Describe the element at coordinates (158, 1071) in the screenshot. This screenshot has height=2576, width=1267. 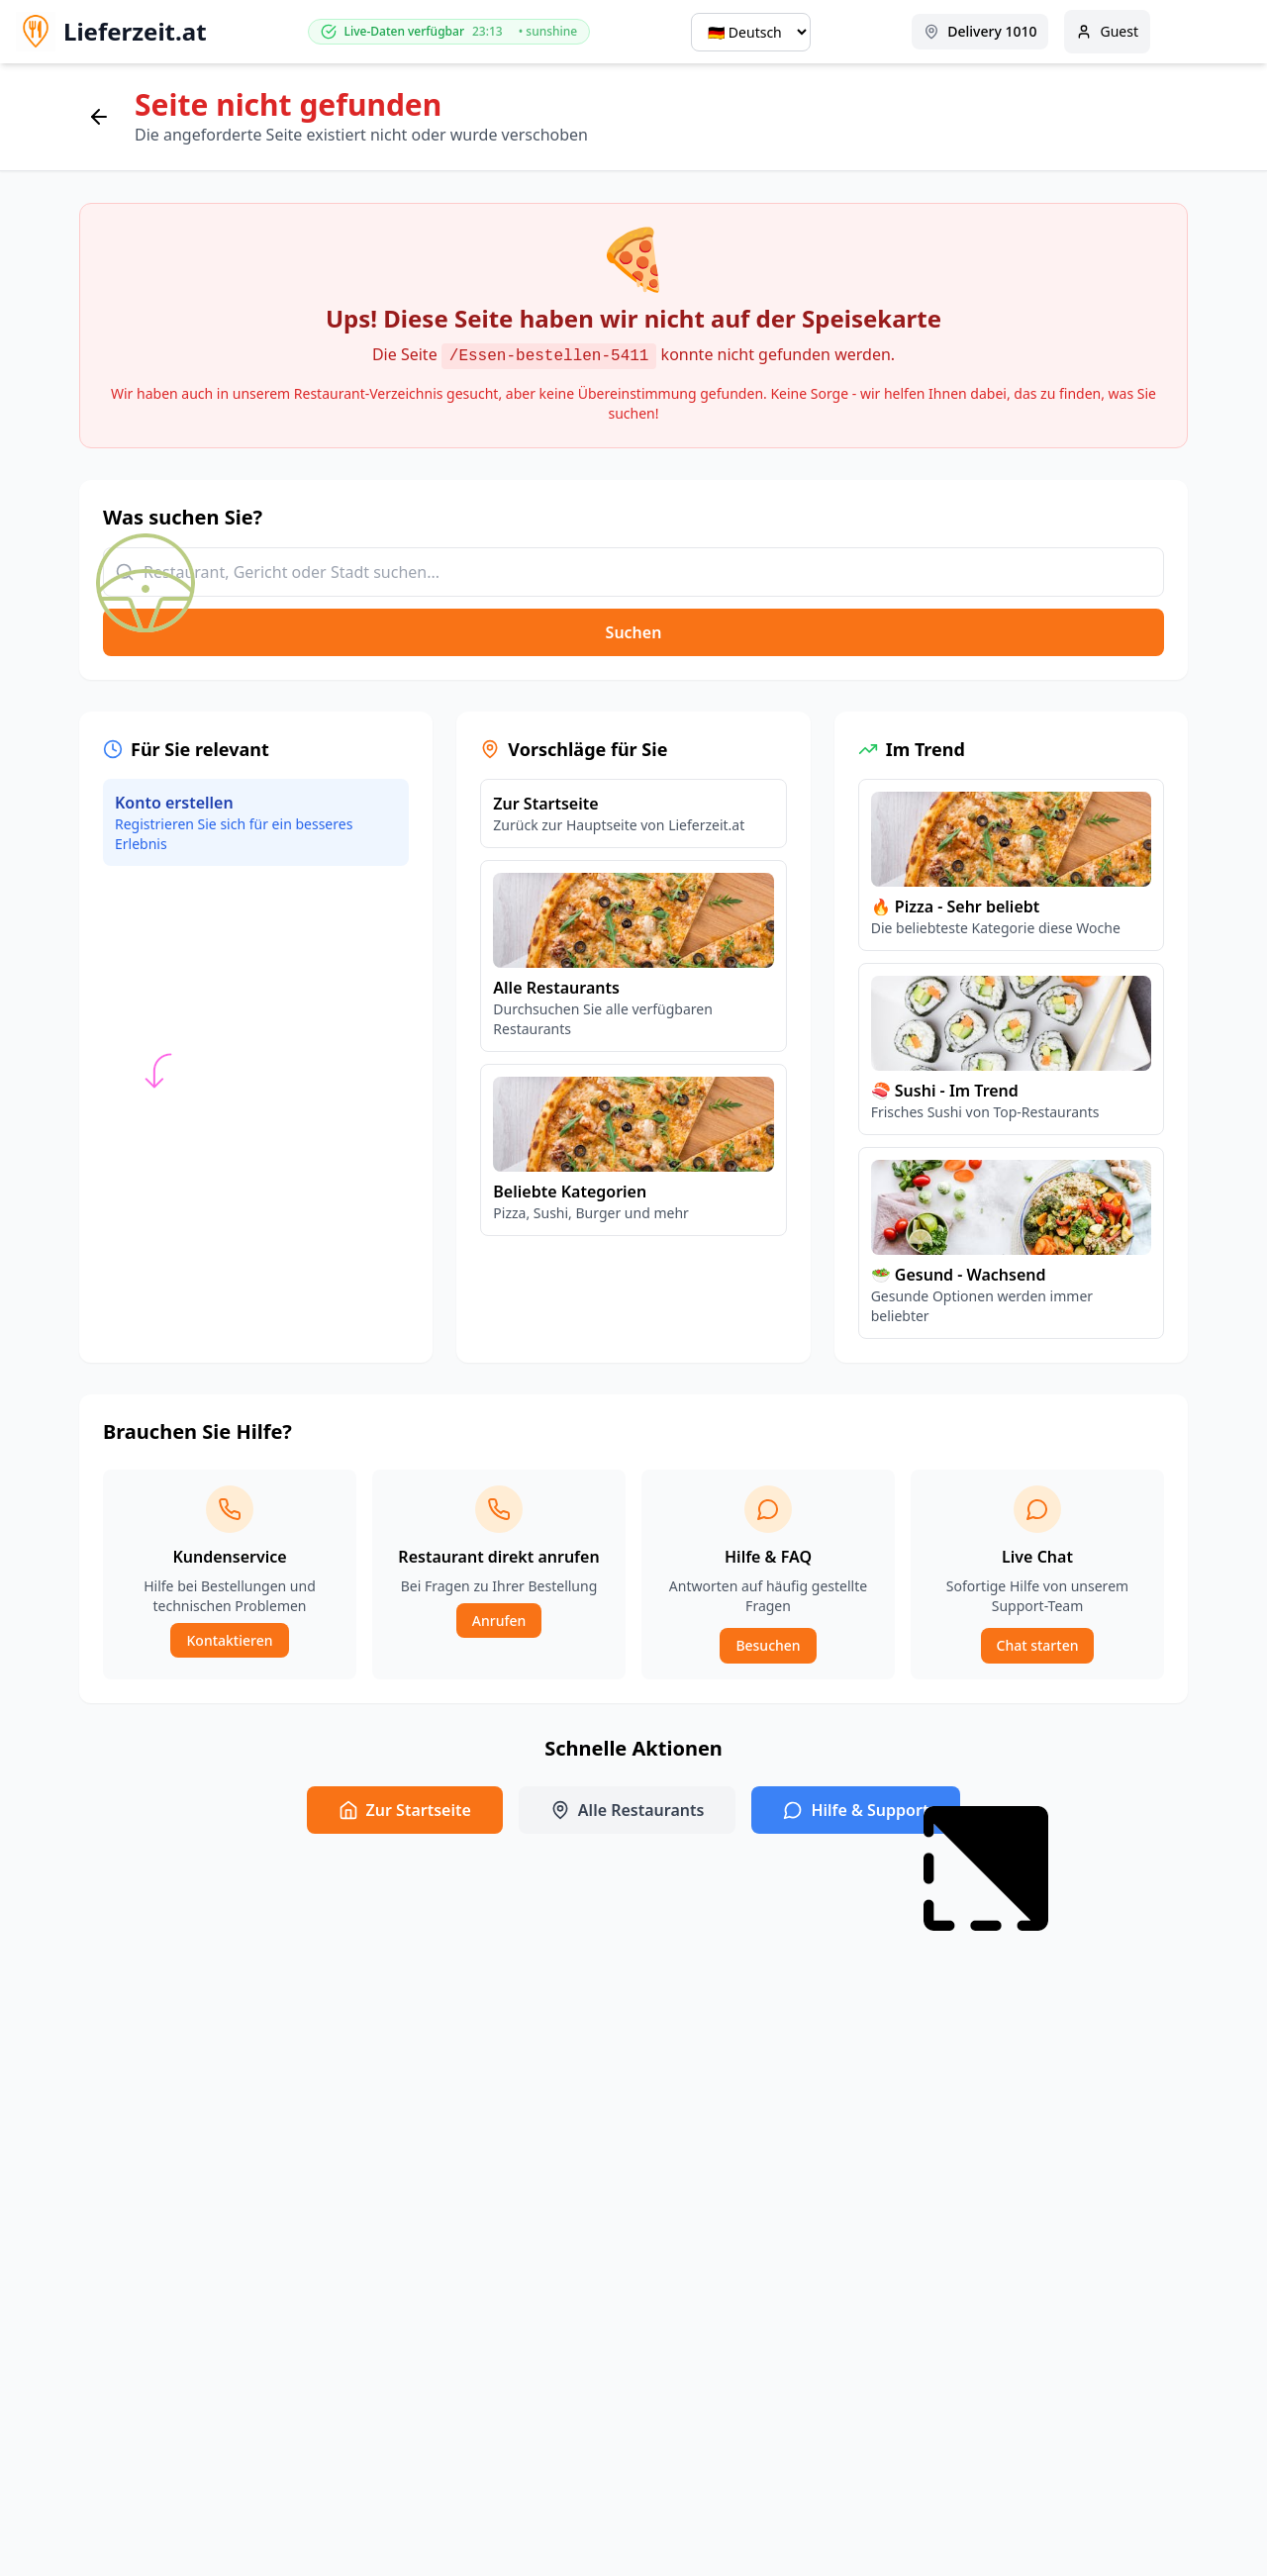
I see `go back and down in navigation` at that location.